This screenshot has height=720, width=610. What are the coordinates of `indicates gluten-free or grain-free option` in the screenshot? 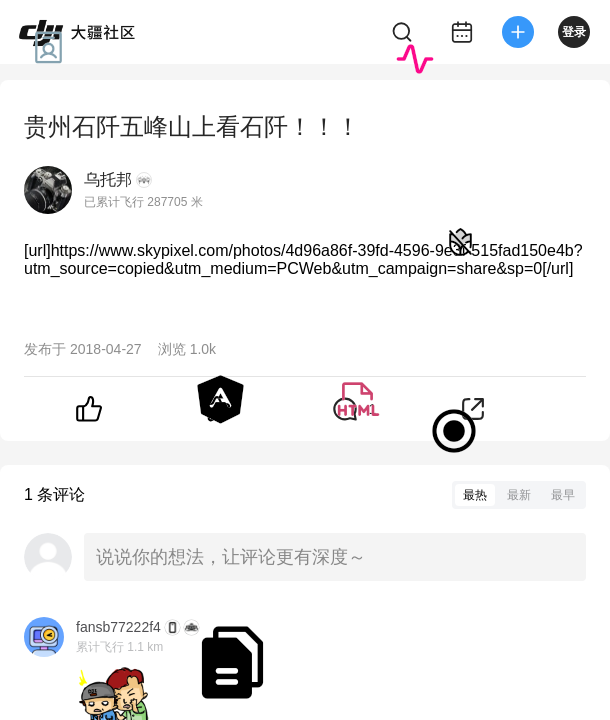 It's located at (460, 242).